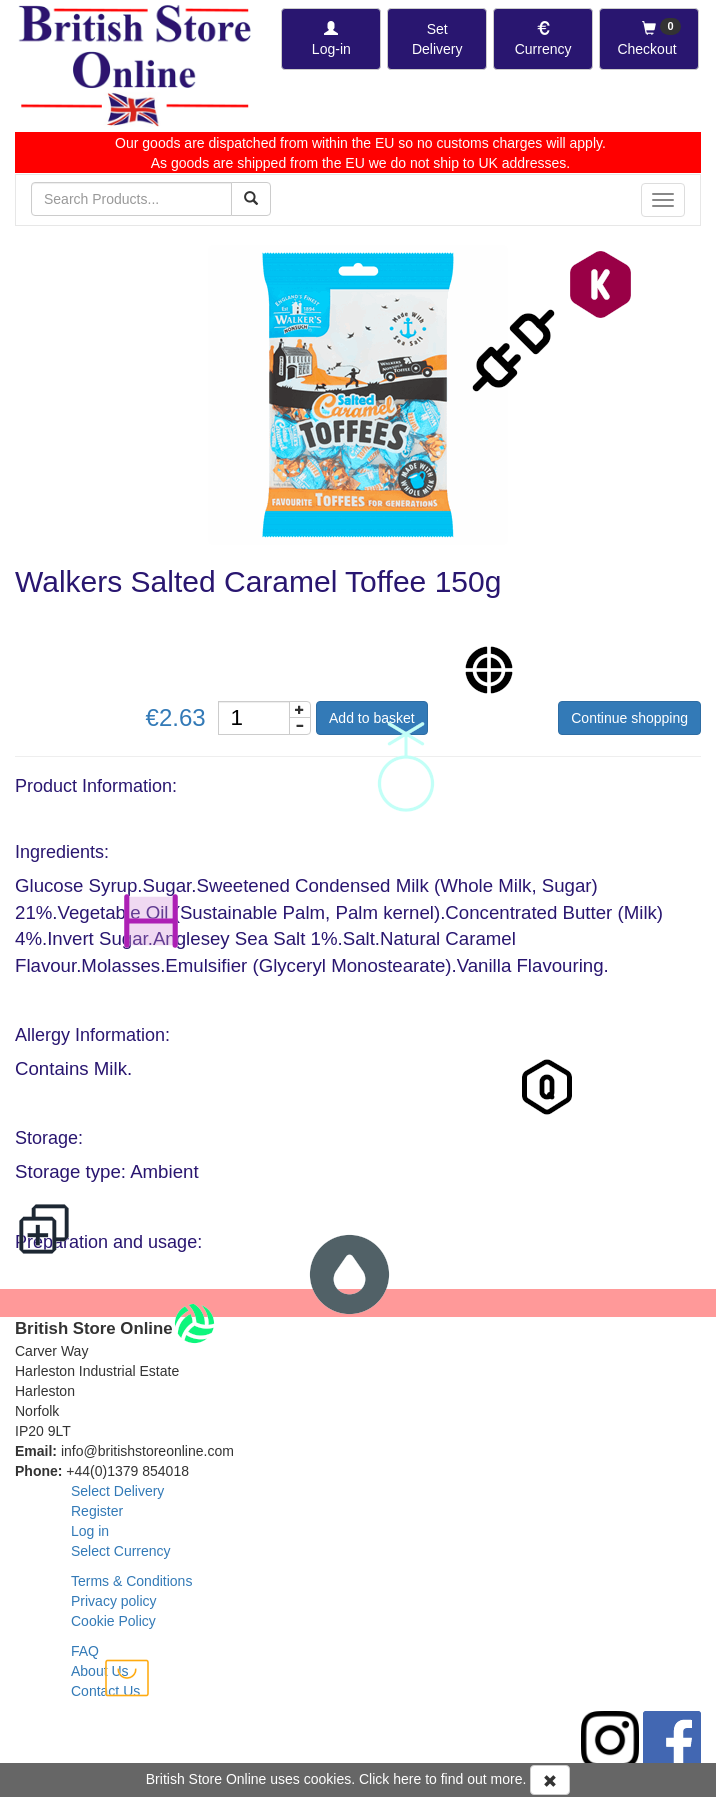 Image resolution: width=716 pixels, height=1797 pixels. I want to click on expand all collapsed sections, so click(44, 1229).